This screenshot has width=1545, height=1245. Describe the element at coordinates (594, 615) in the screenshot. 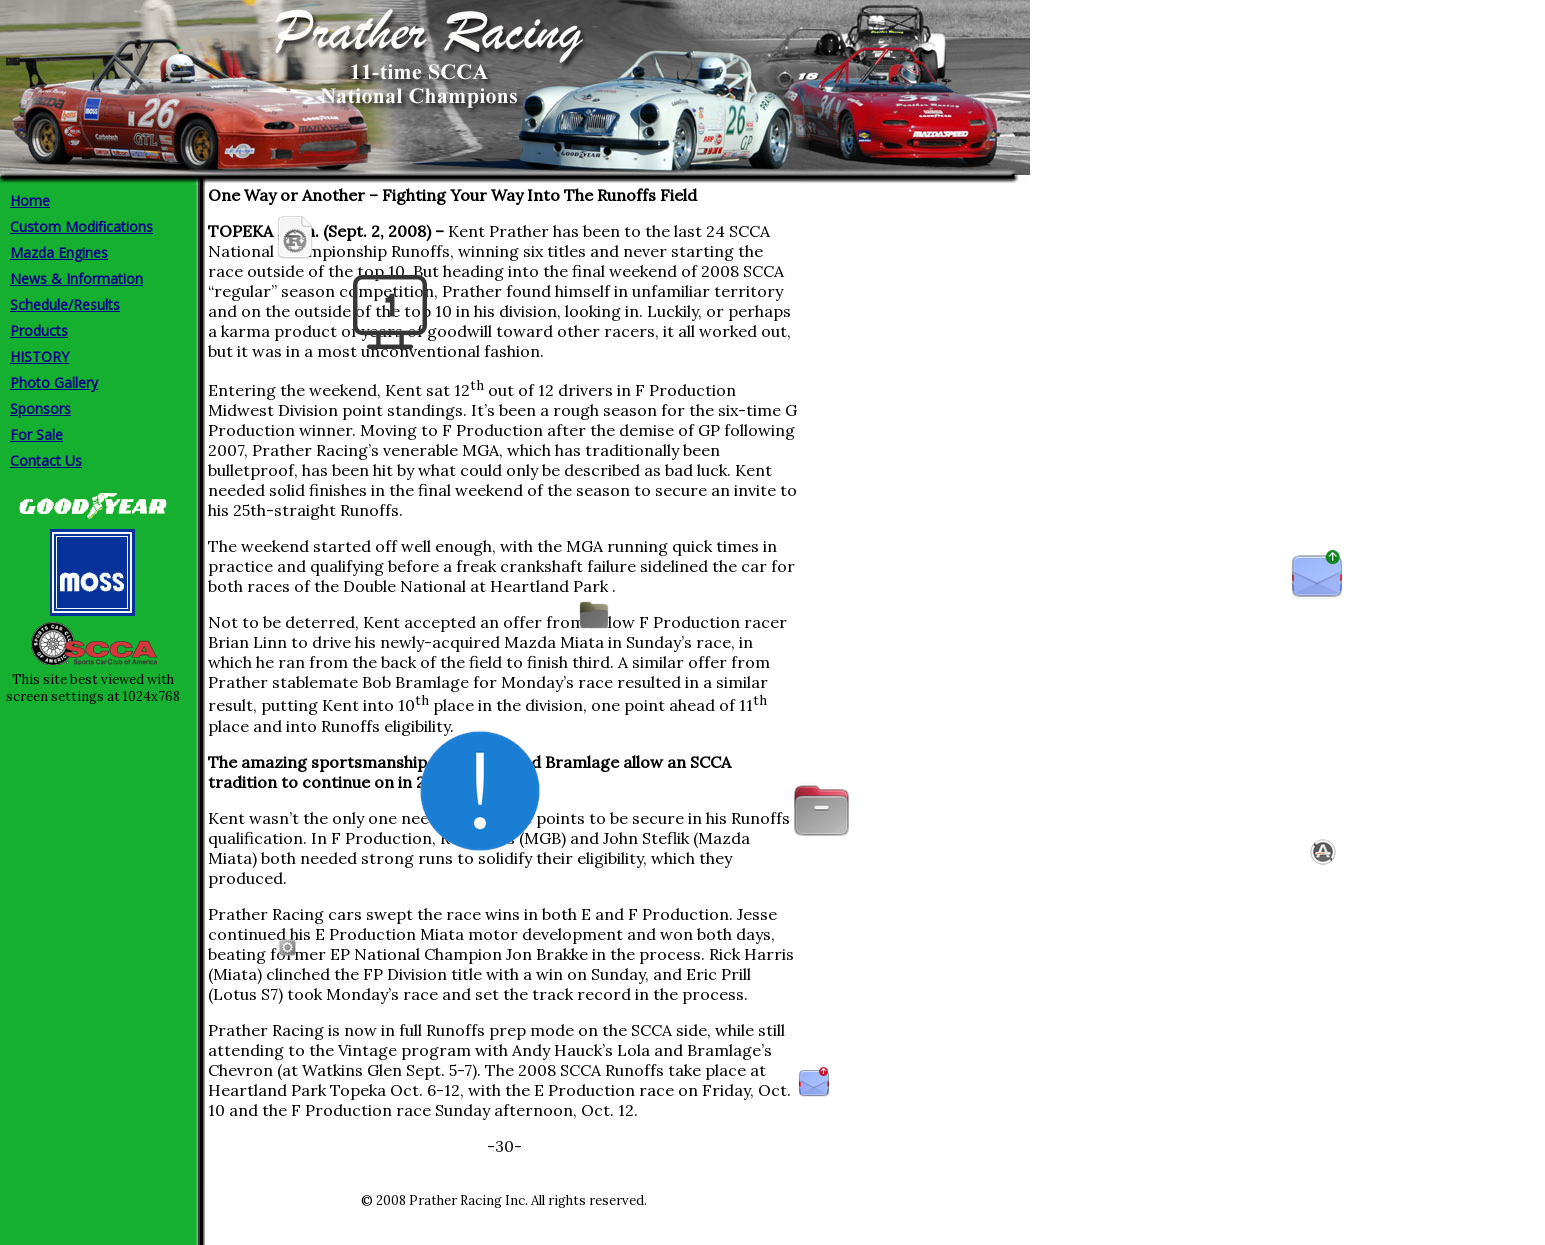

I see `indicates a valid drop target for dragging files` at that location.